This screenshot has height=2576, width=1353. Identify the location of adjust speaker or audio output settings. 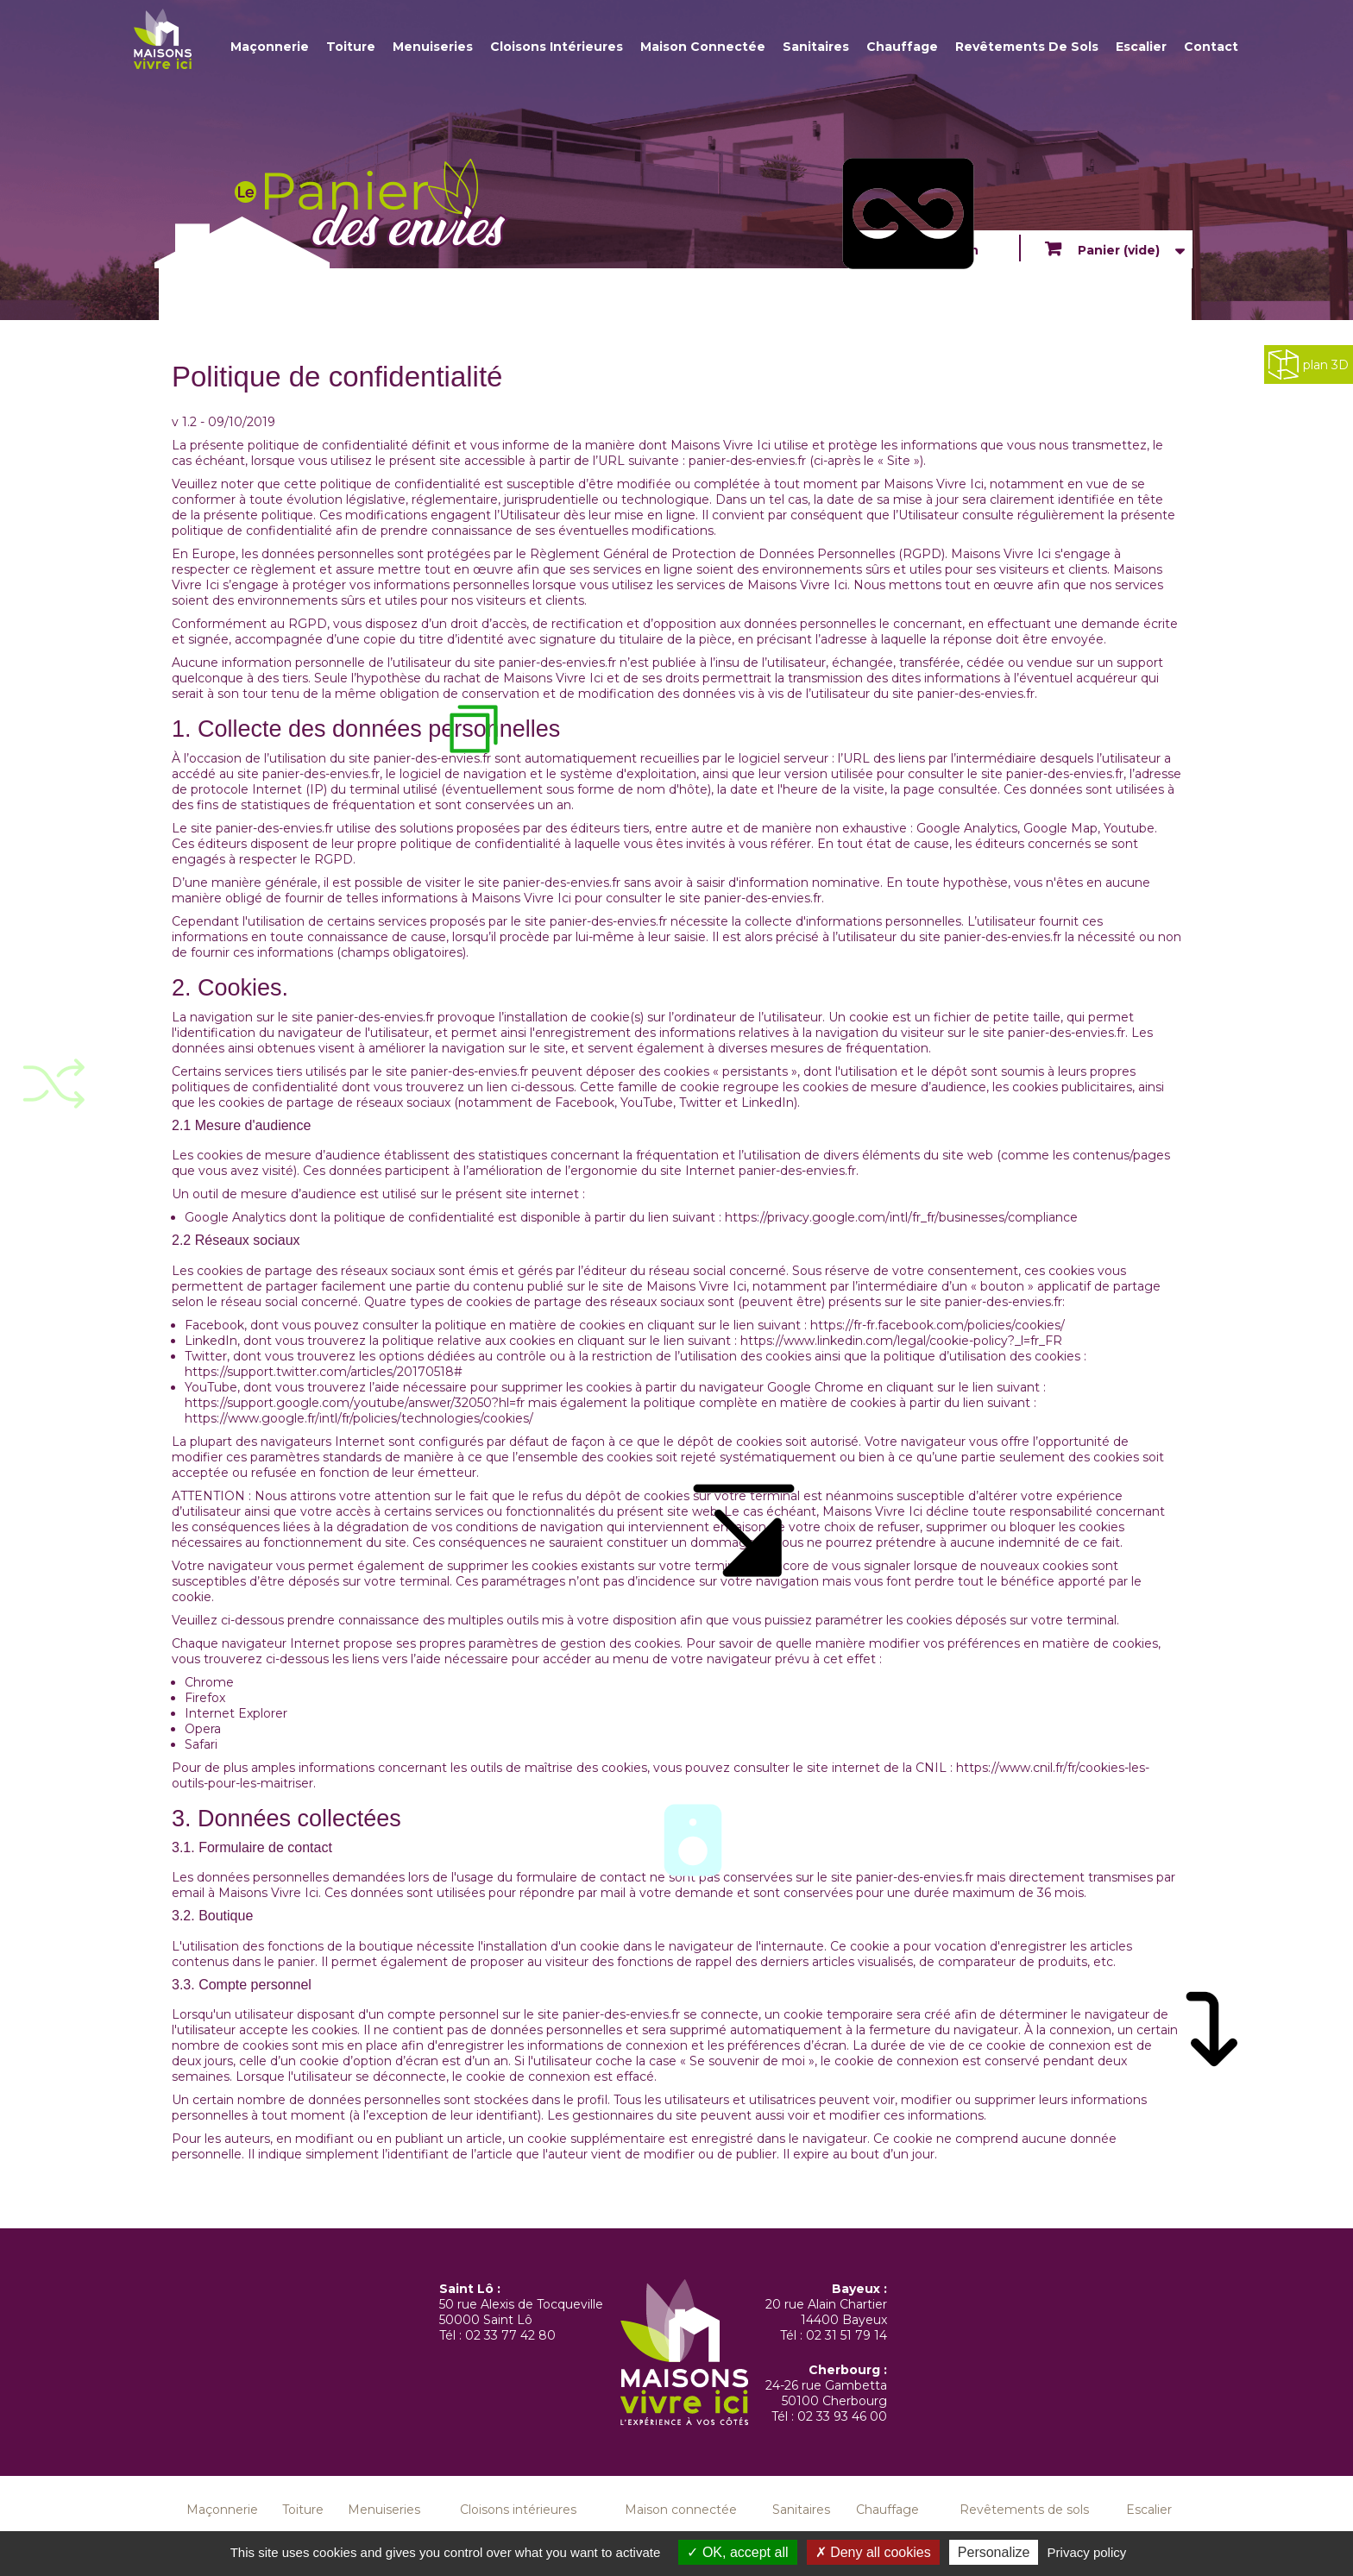
(693, 1840).